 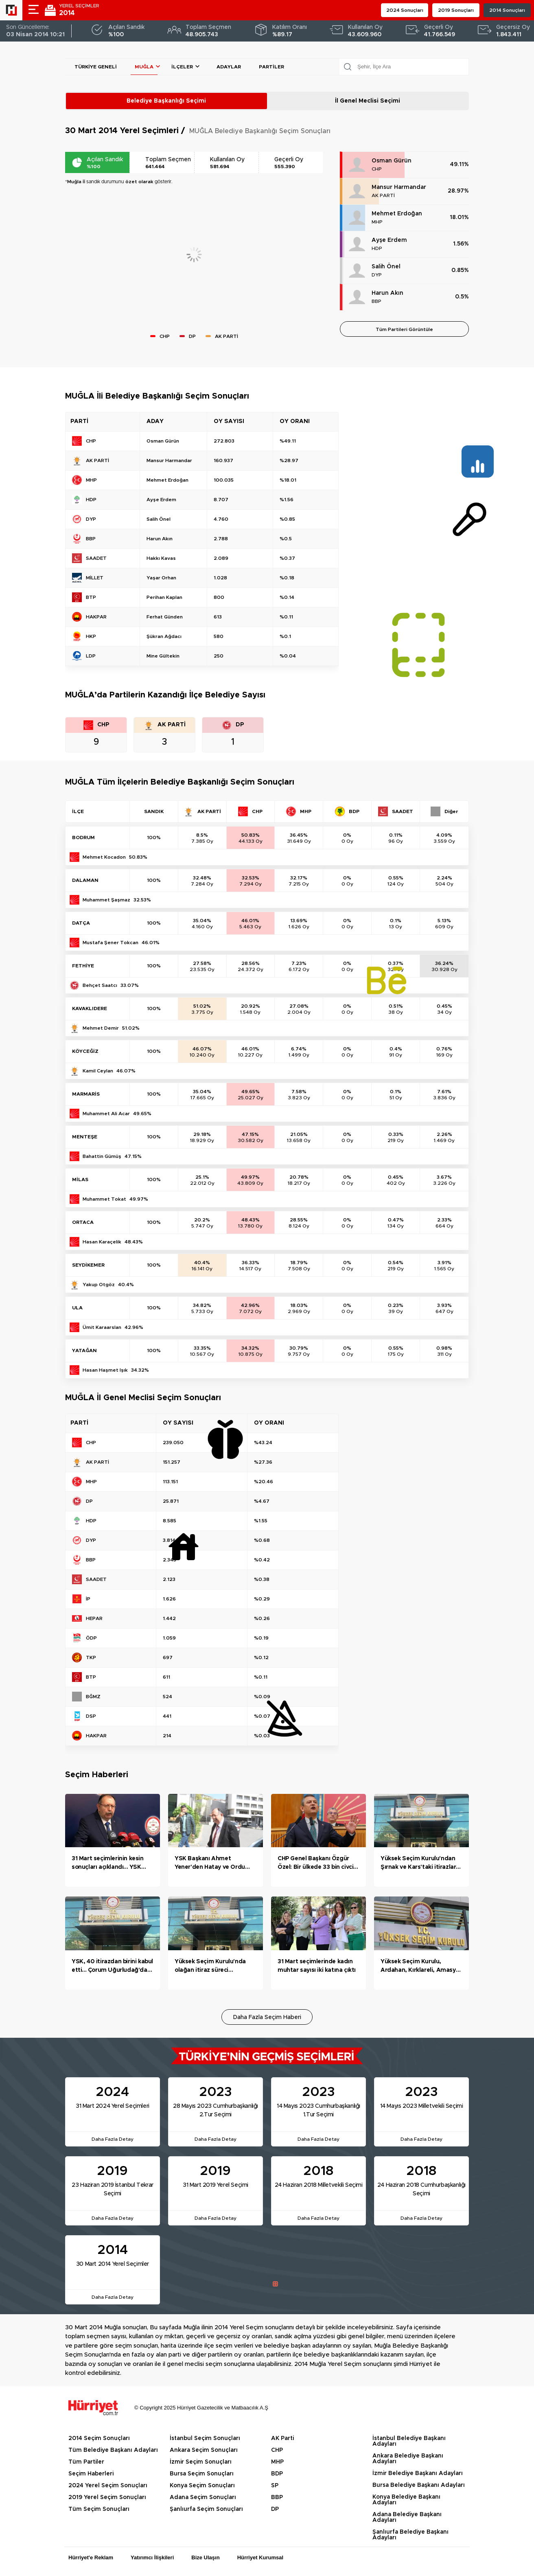 I want to click on align content to bottom center of container, so click(x=477, y=461).